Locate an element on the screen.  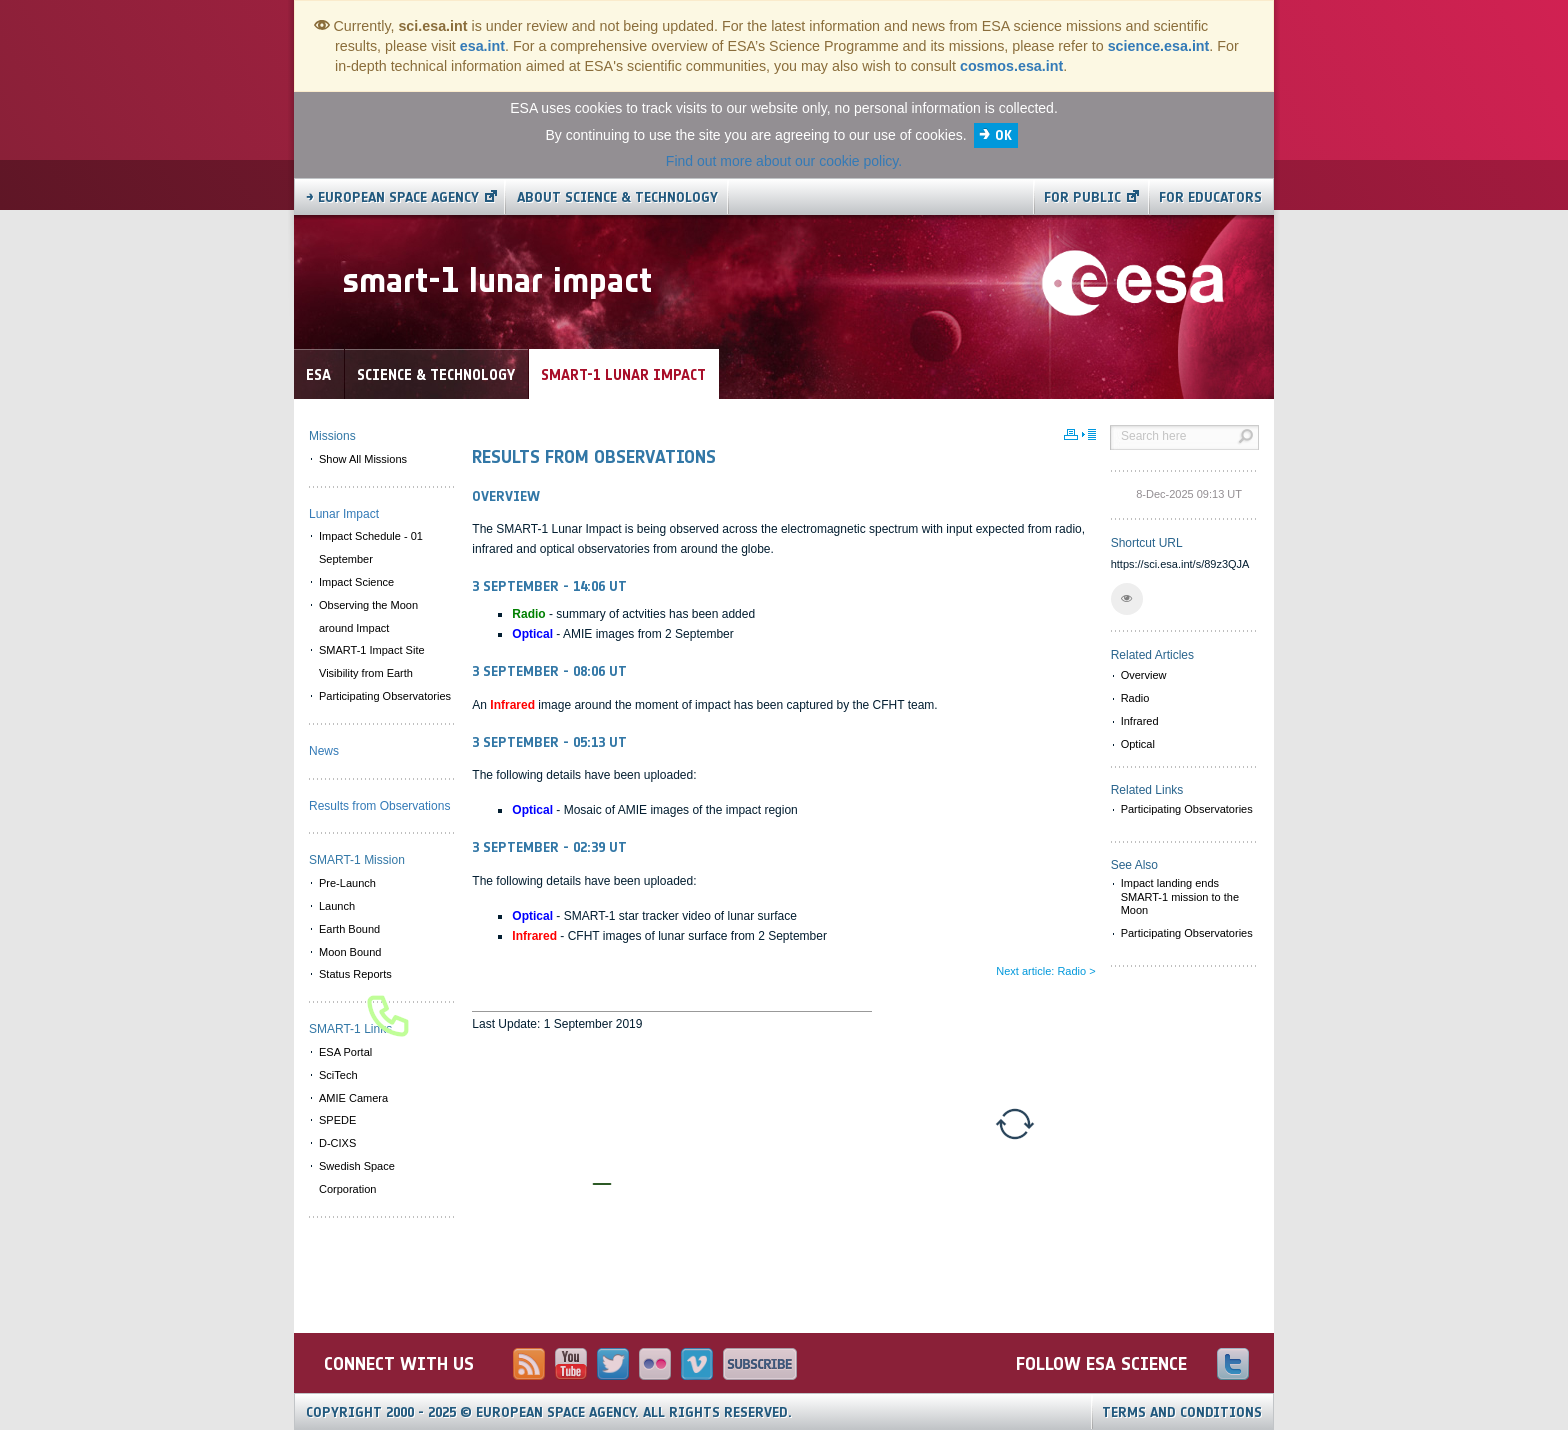
make a phone call is located at coordinates (389, 1015).